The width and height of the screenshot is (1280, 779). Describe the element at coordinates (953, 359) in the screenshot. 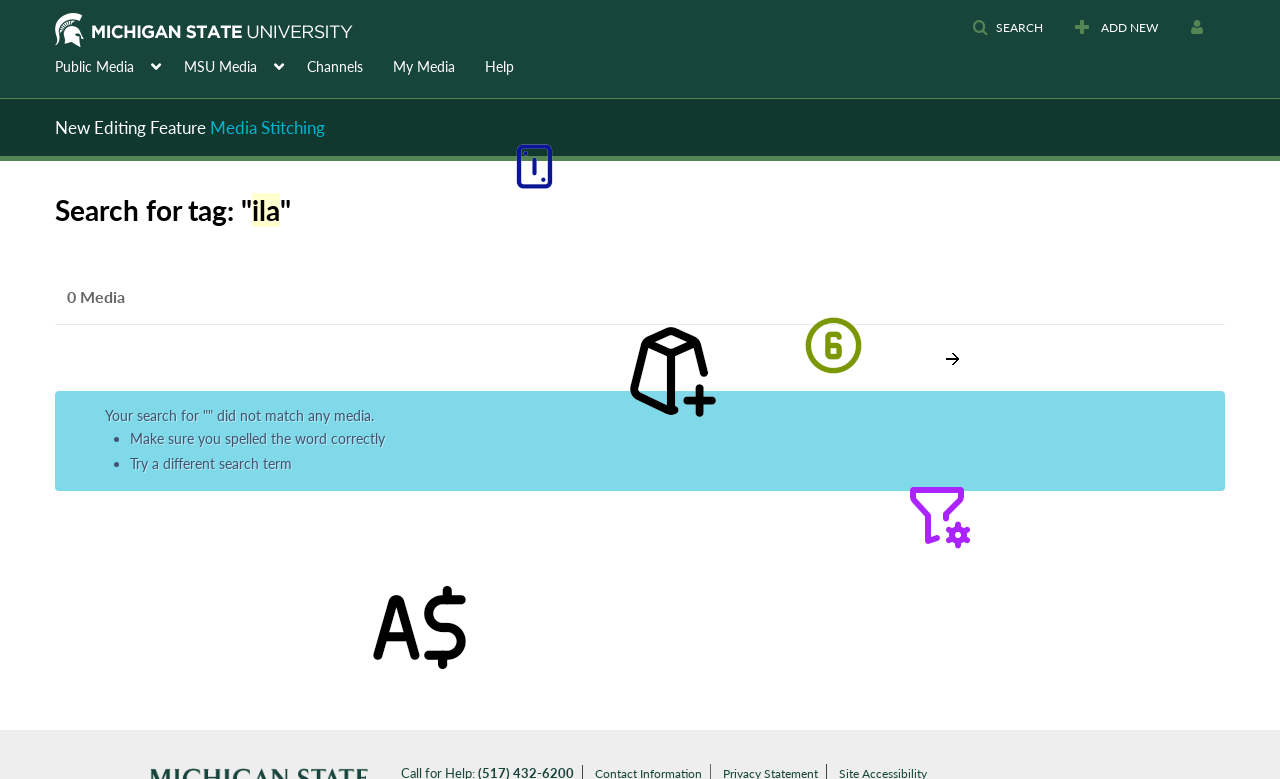

I see `navigate to the next item or screen` at that location.